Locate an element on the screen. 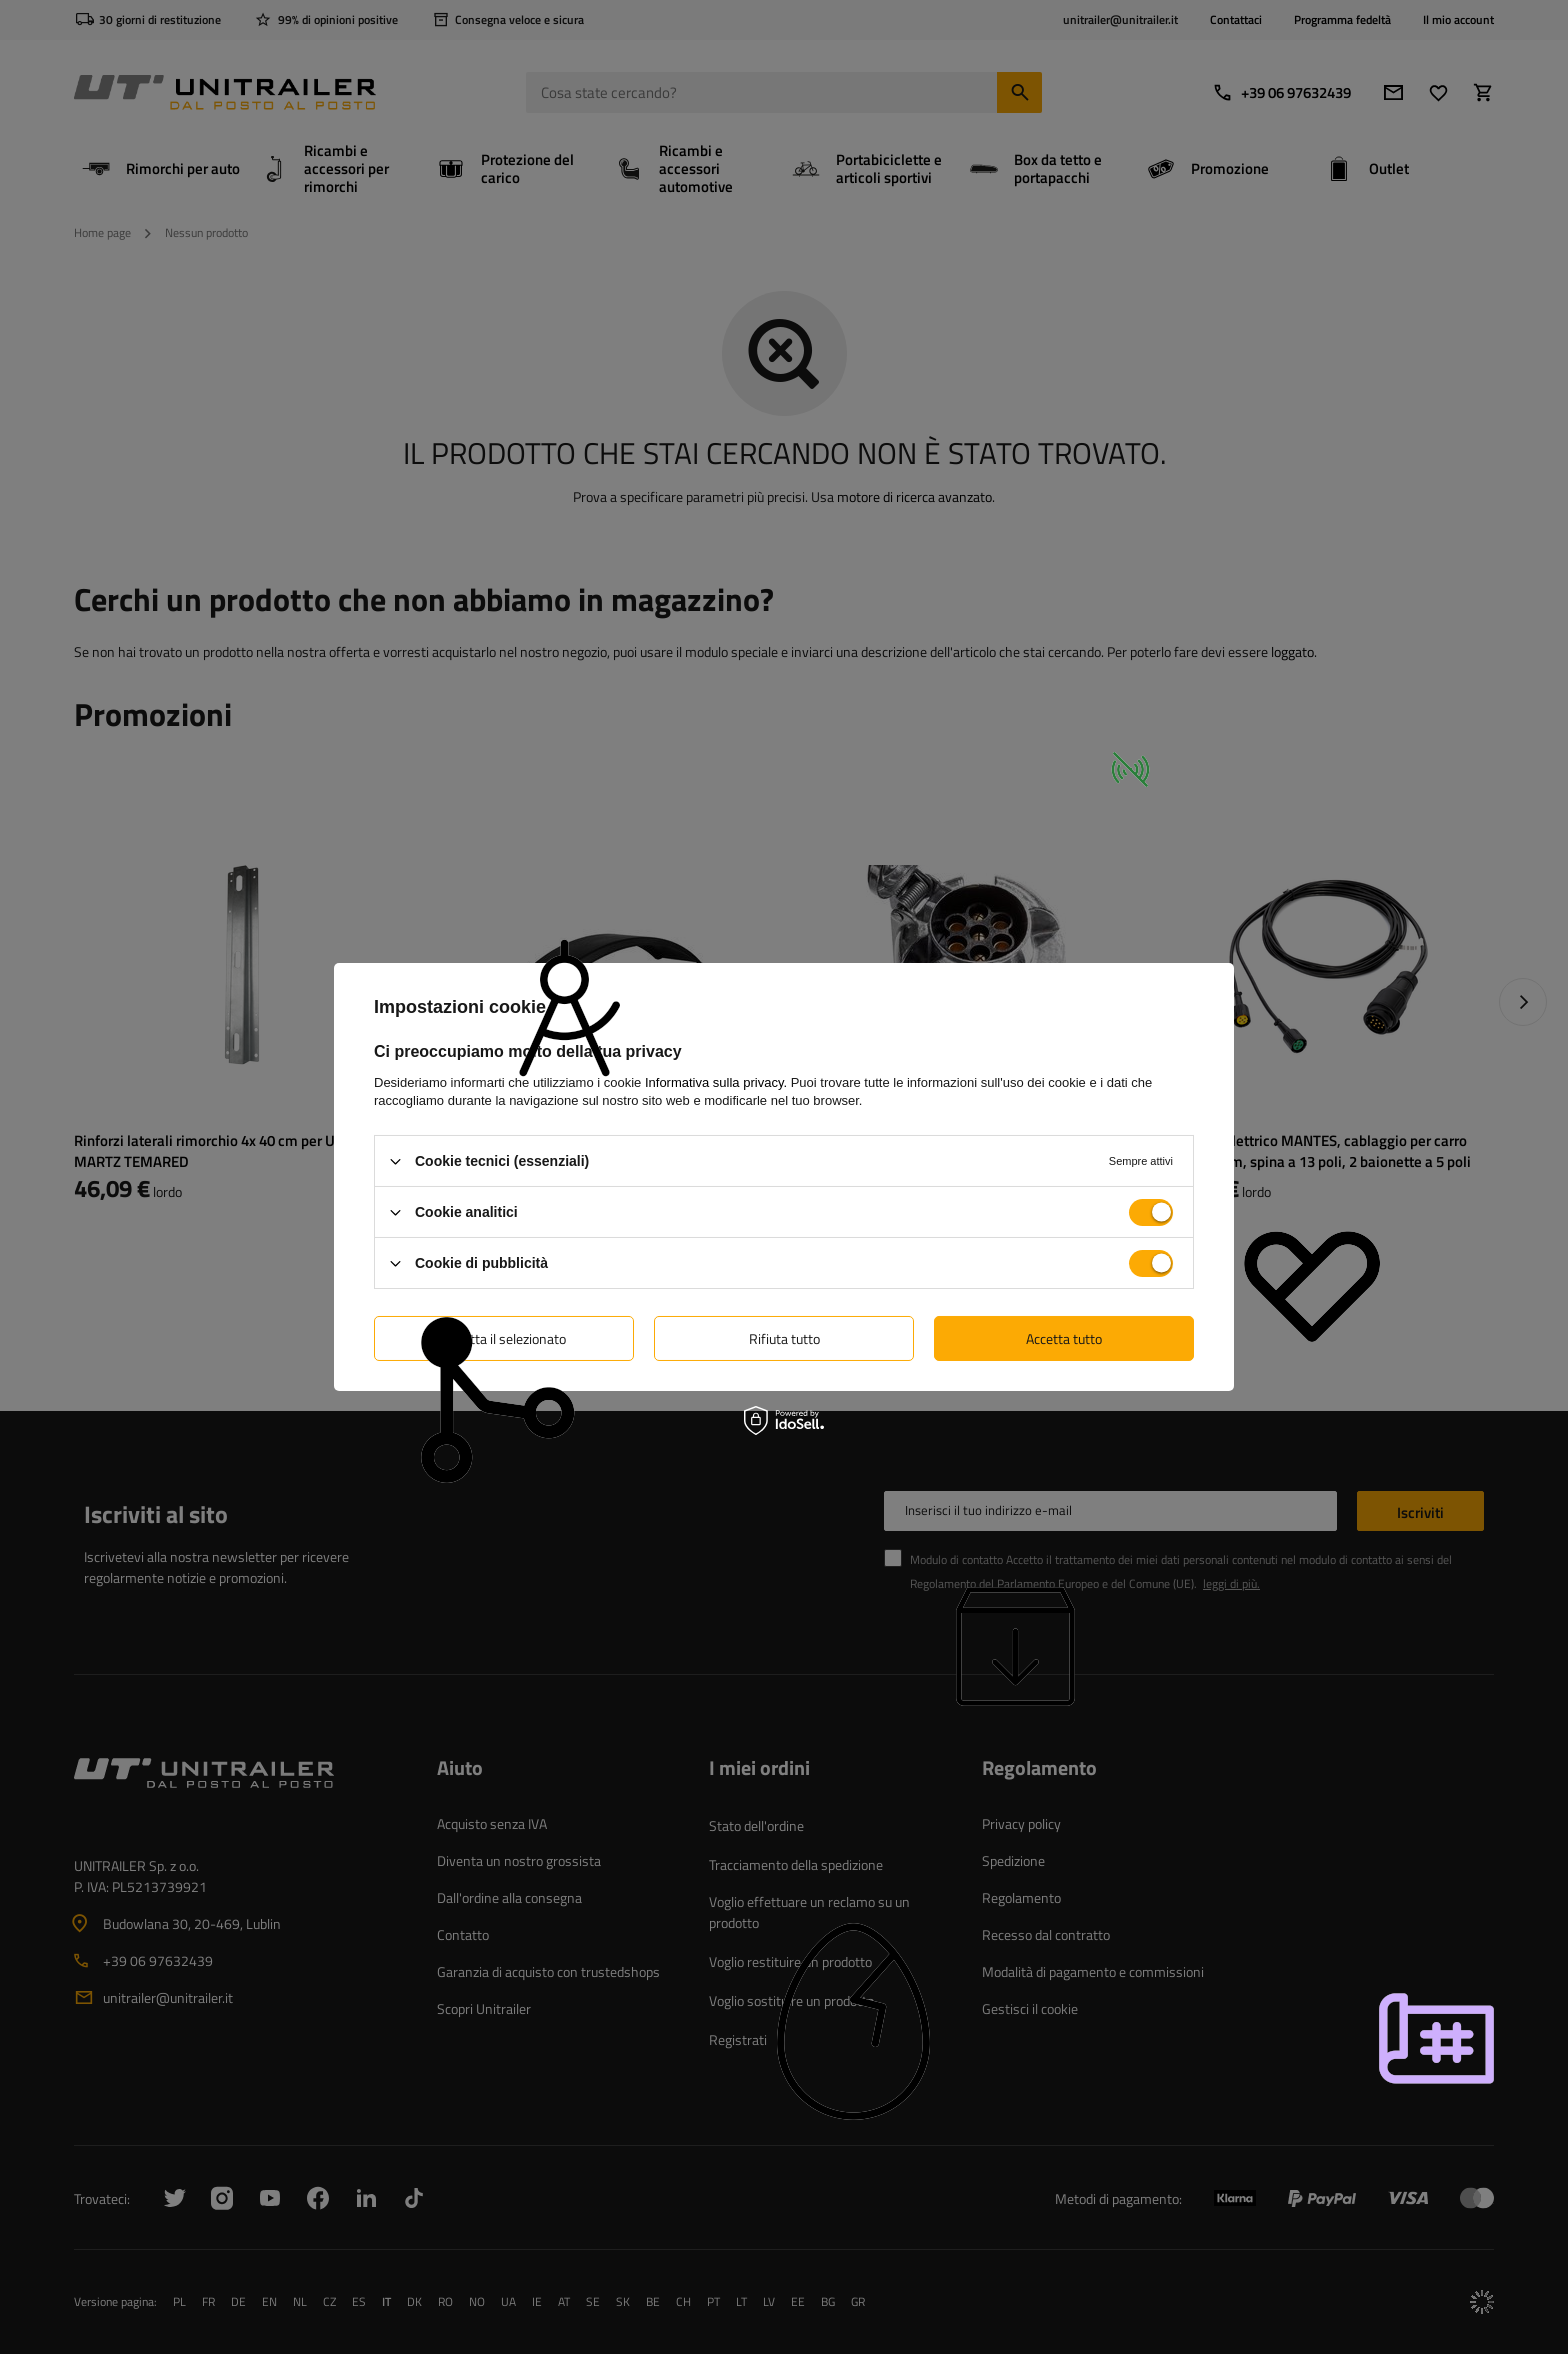  view project blueprints or technical plans is located at coordinates (1436, 2042).